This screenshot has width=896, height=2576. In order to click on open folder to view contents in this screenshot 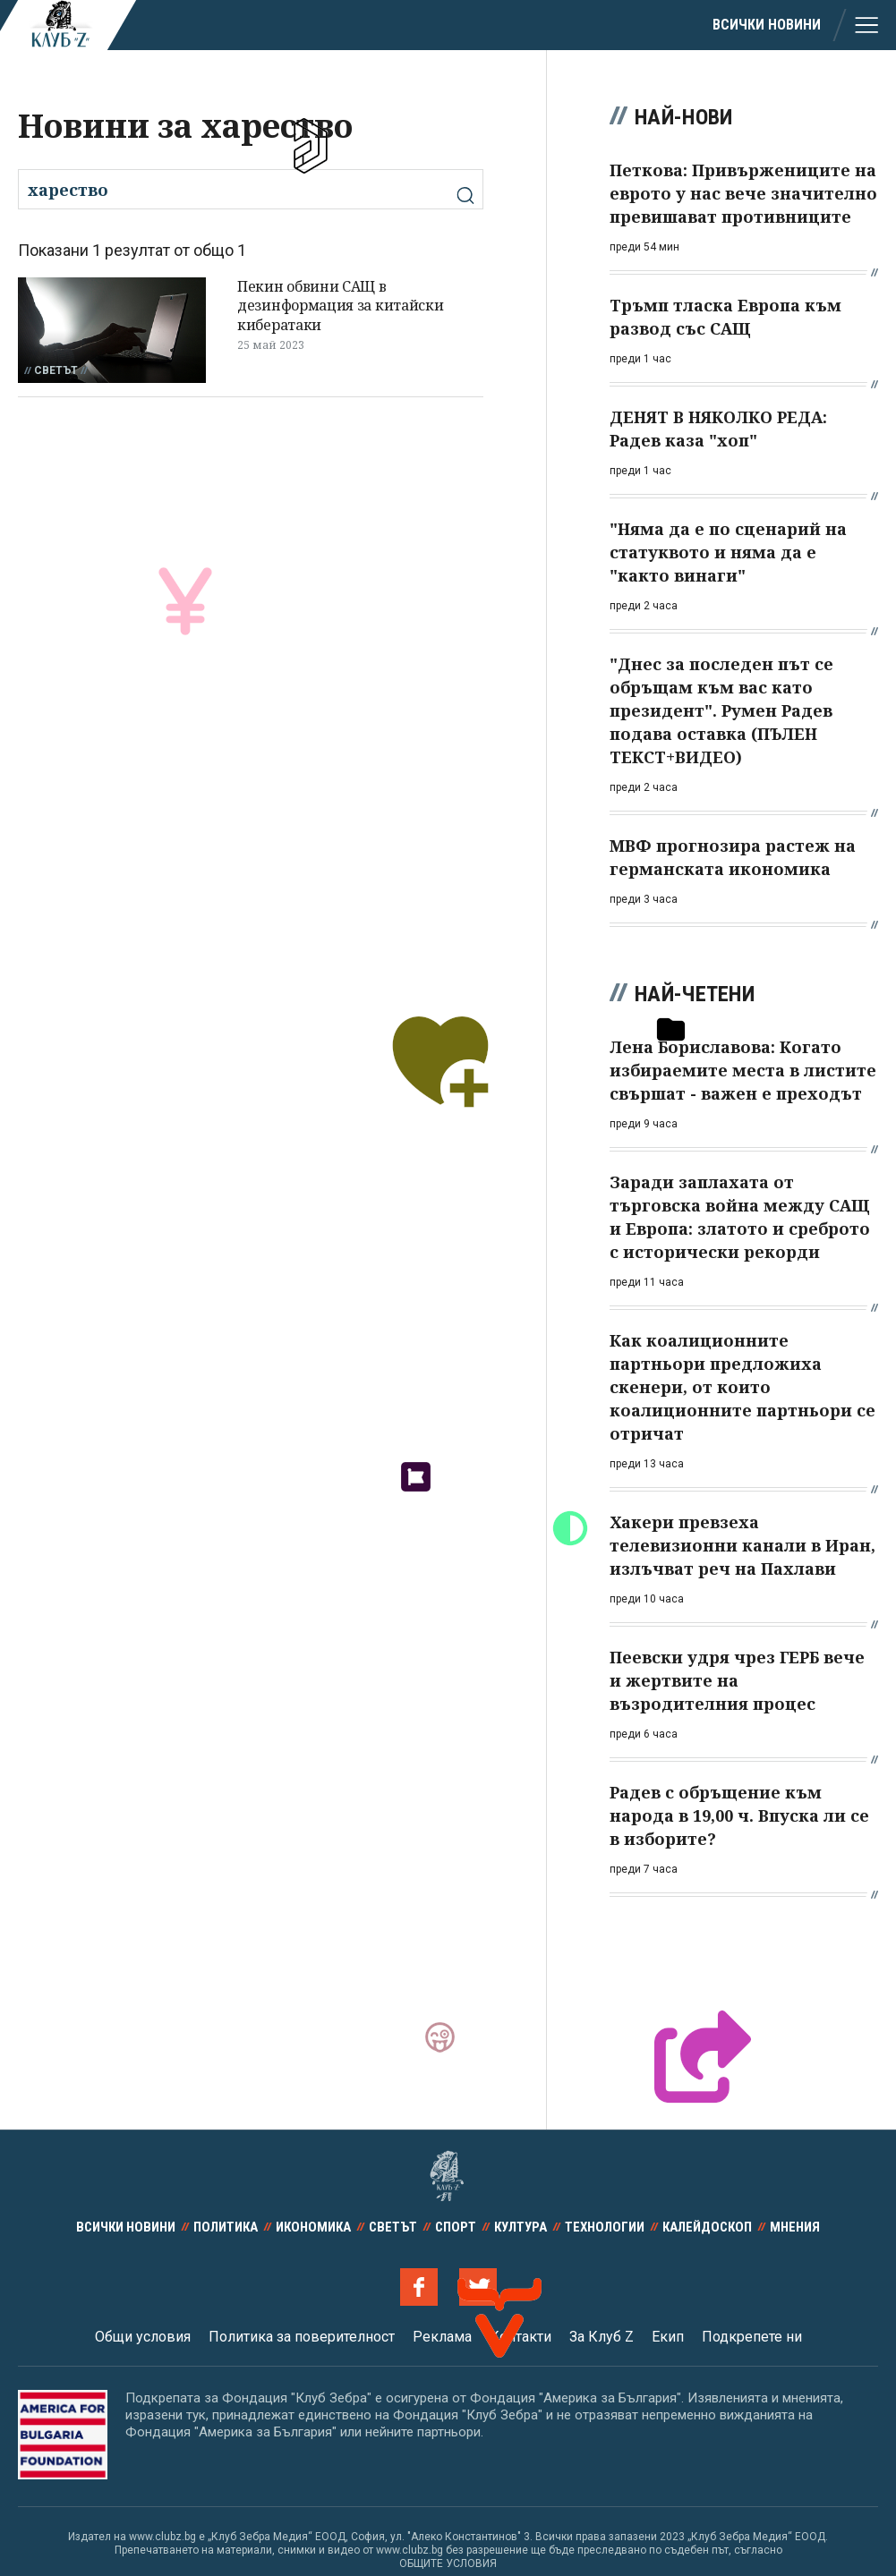, I will do `click(670, 1030)`.